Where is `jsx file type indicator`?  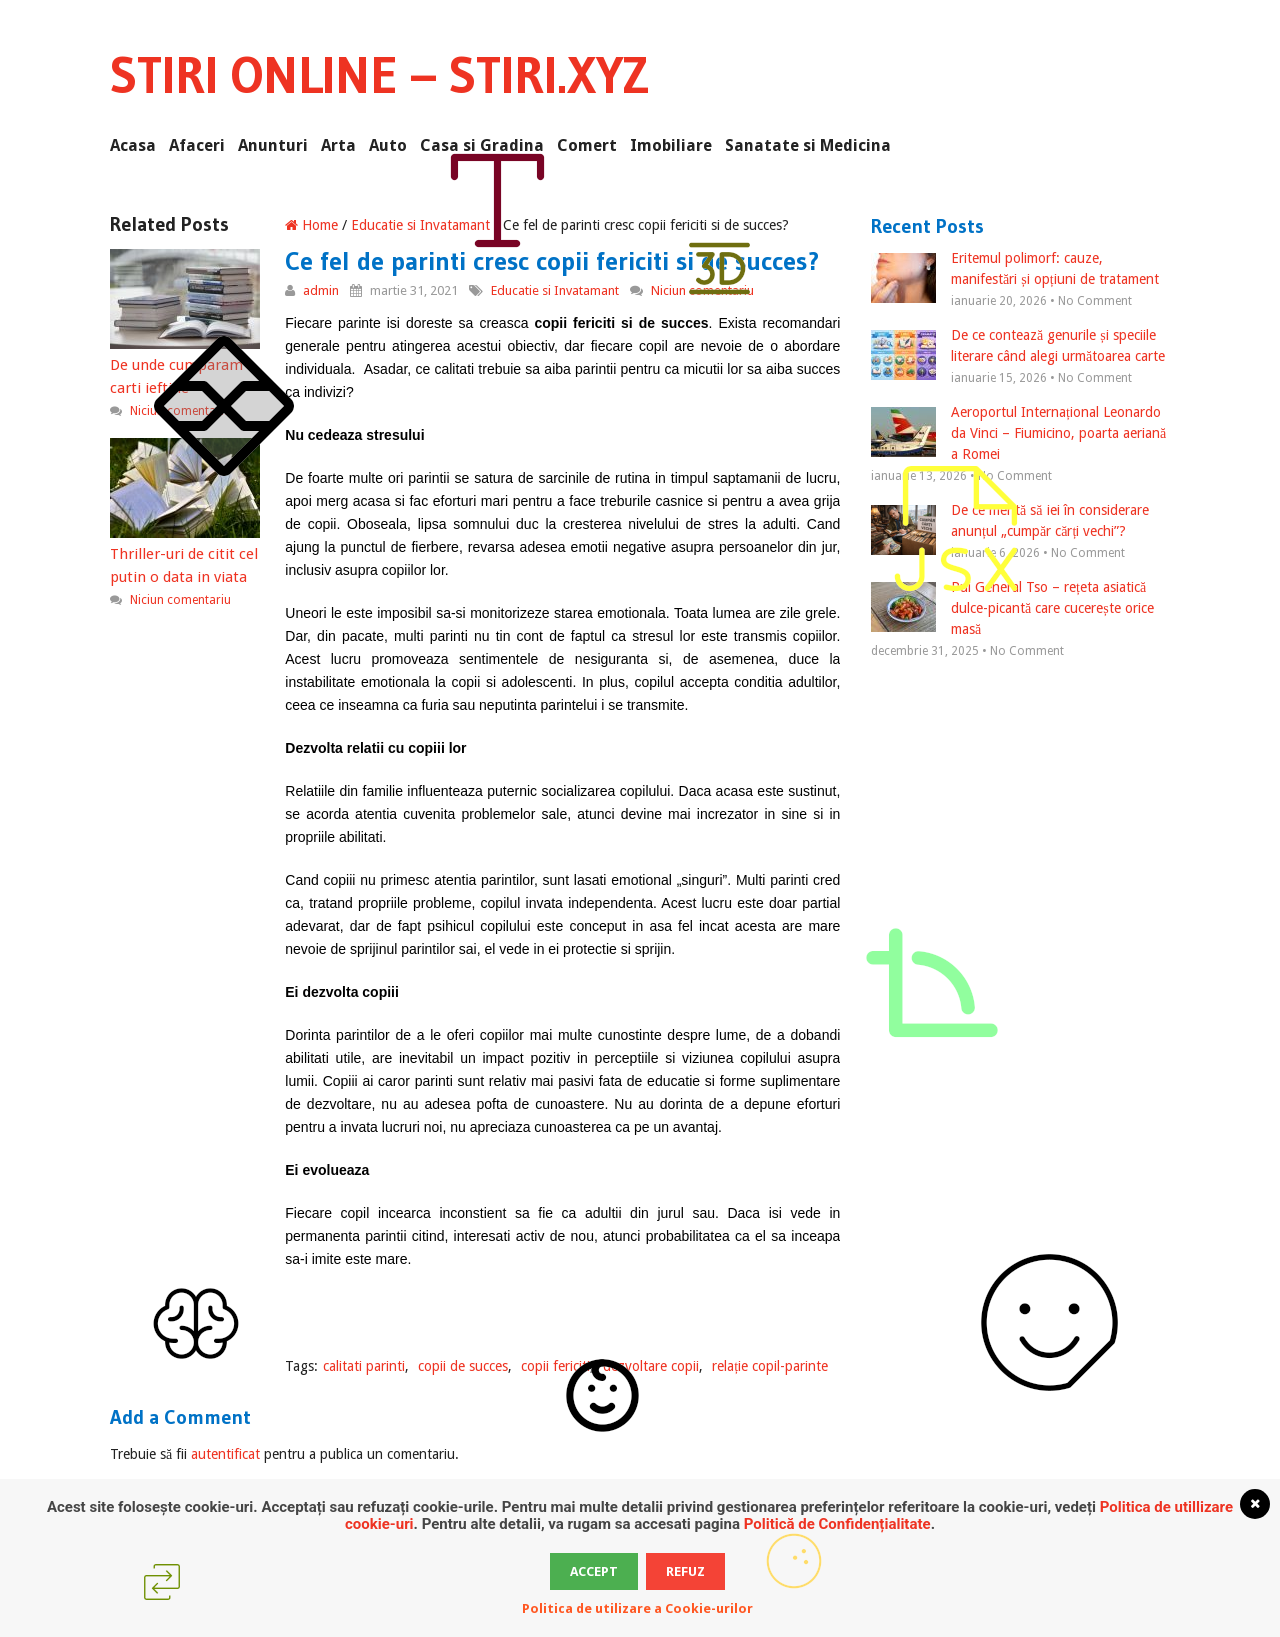
jsx file type indicator is located at coordinates (960, 534).